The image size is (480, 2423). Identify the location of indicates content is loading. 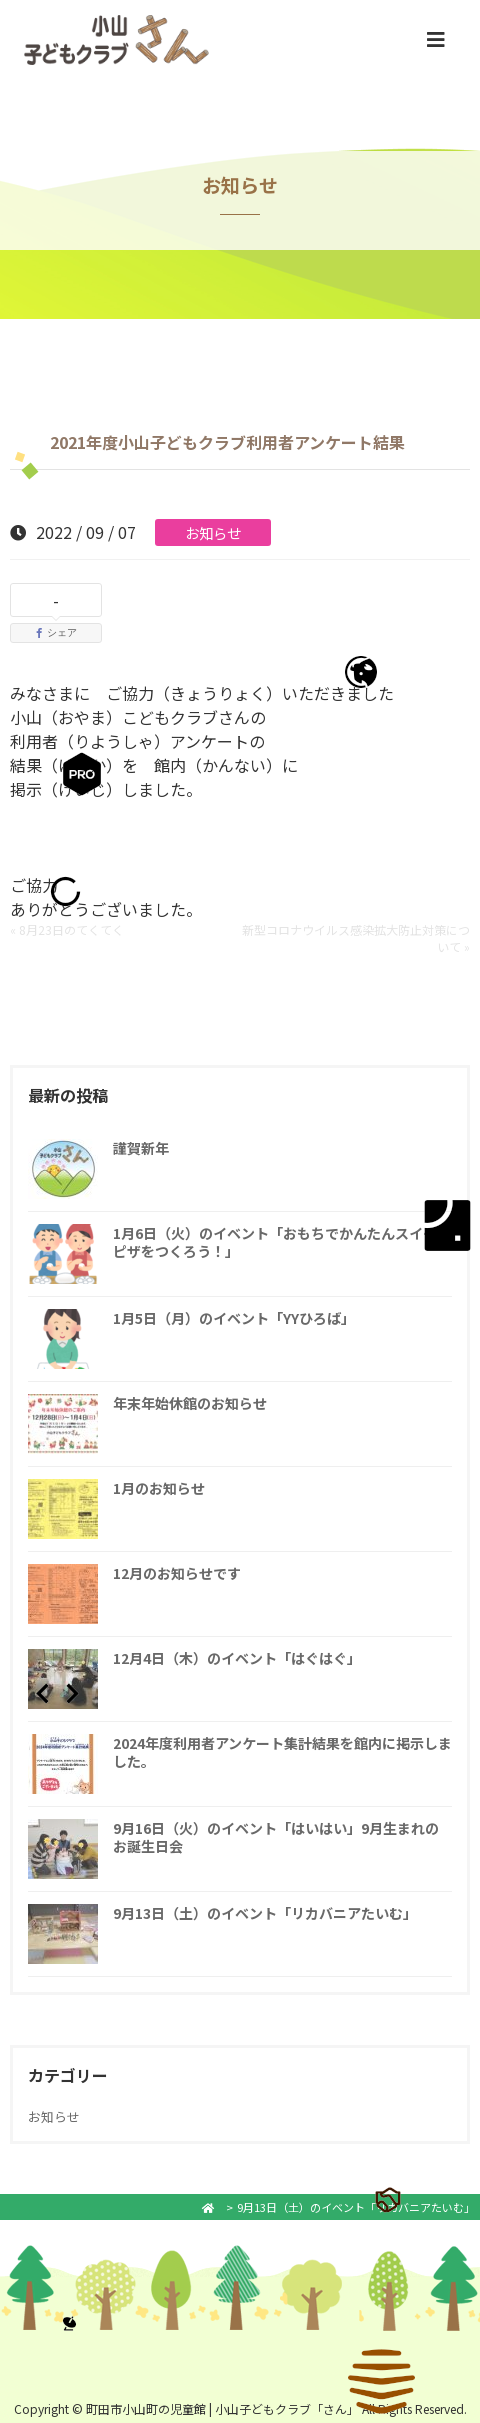
(65, 891).